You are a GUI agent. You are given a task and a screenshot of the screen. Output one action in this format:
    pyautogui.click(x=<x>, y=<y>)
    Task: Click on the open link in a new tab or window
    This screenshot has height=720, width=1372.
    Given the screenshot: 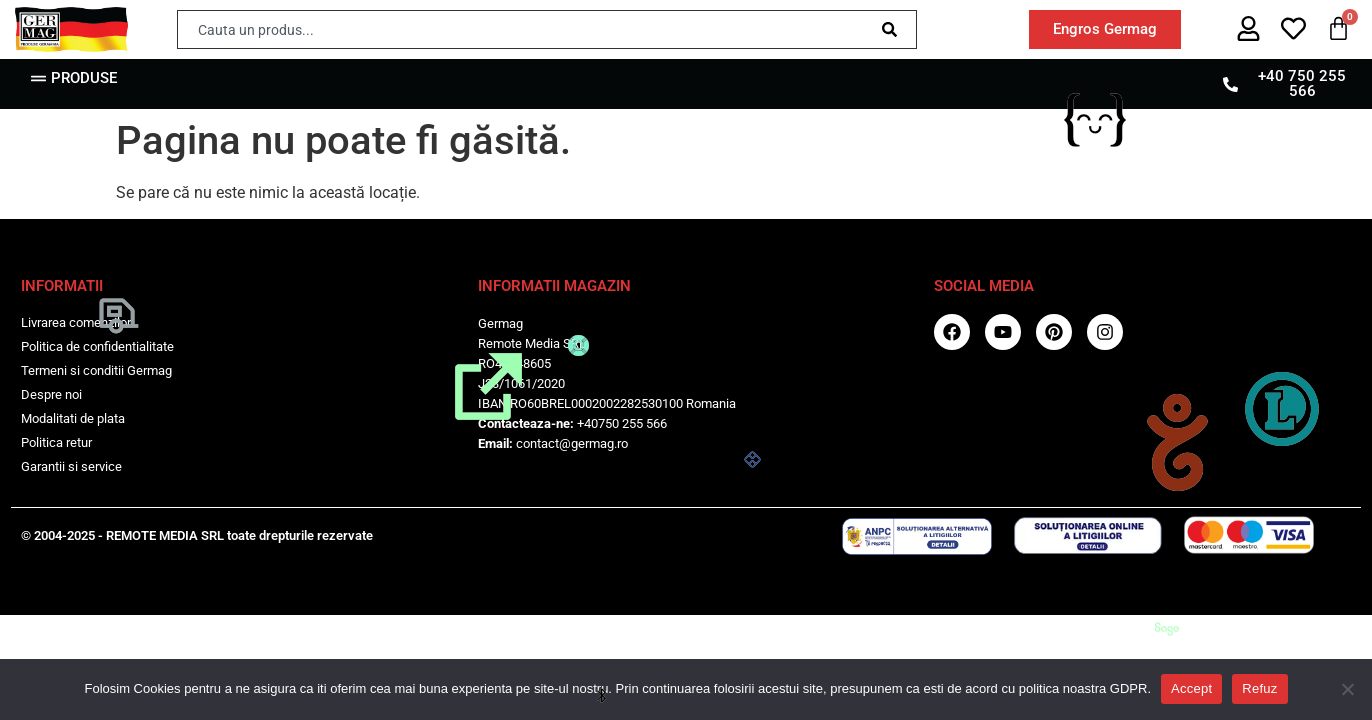 What is the action you would take?
    pyautogui.click(x=488, y=386)
    